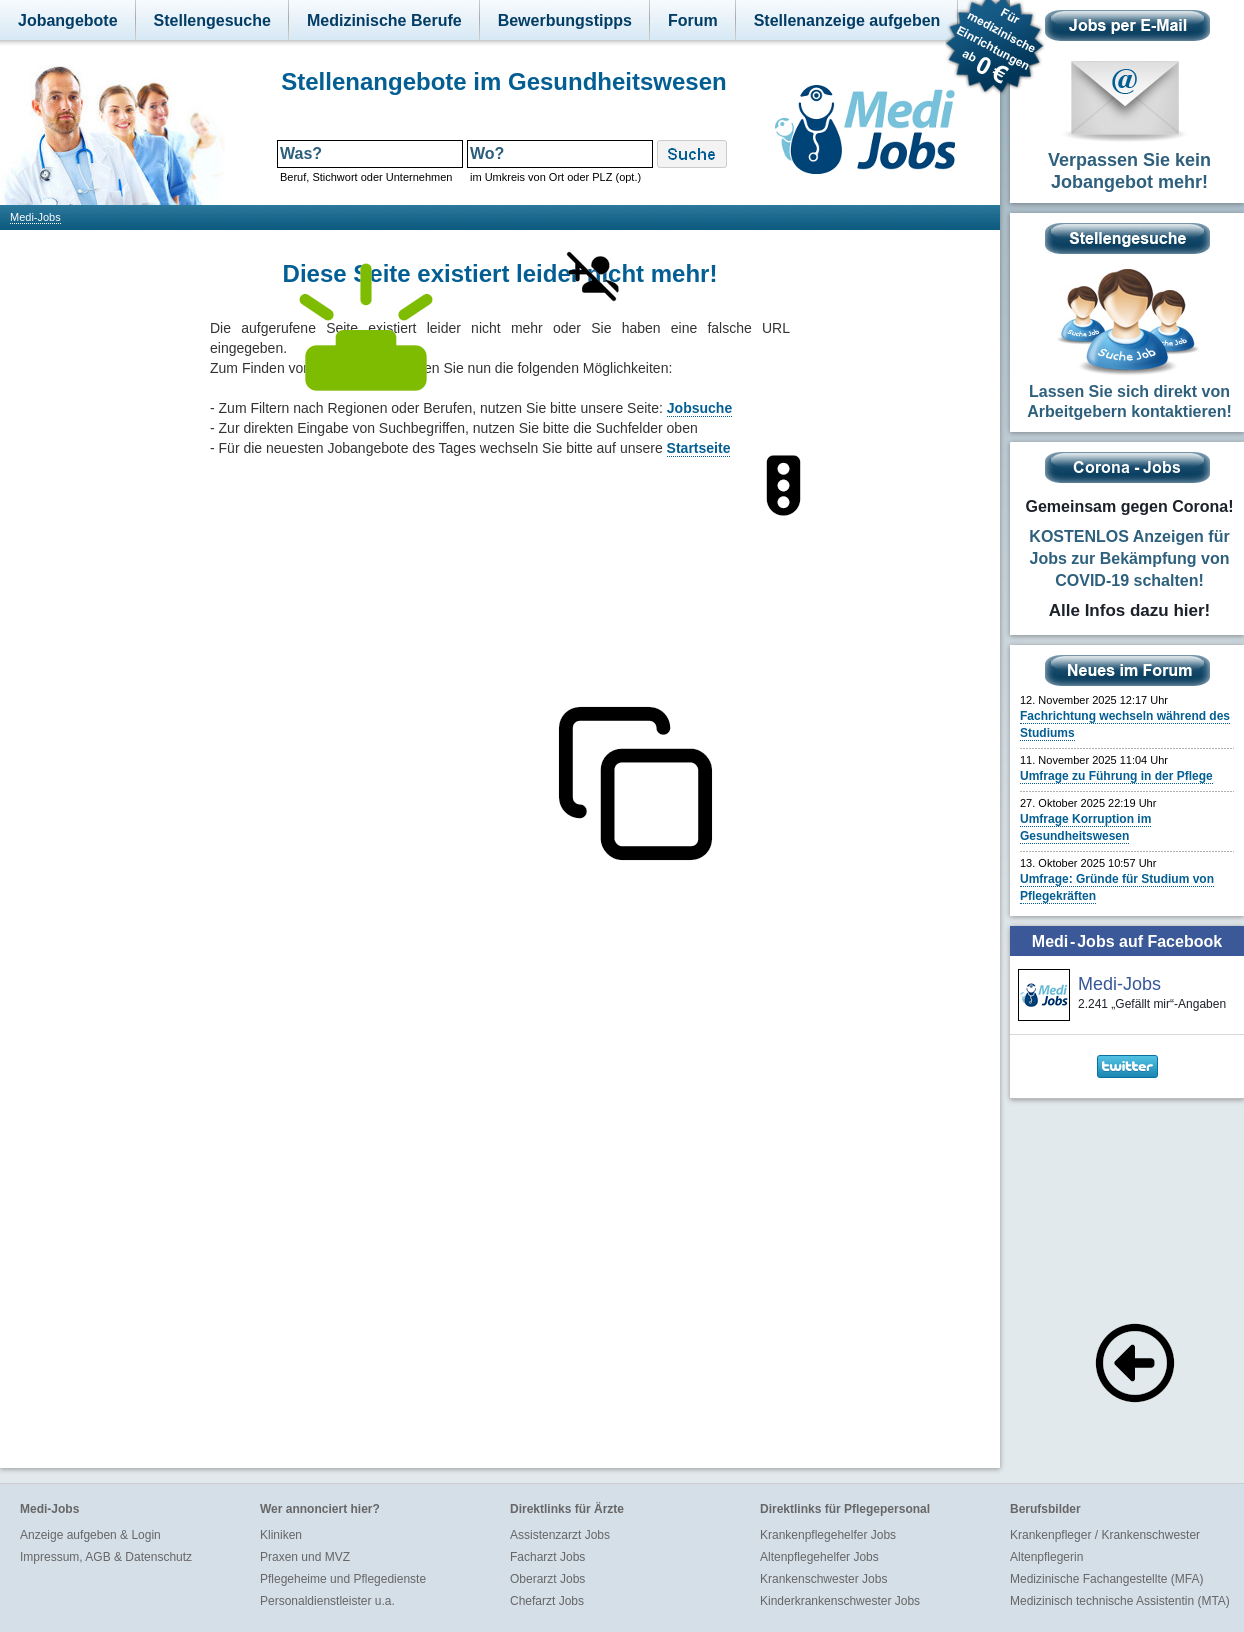 The width and height of the screenshot is (1244, 1632). What do you see at coordinates (593, 274) in the screenshot?
I see `indicates adding contacts is disabled` at bounding box center [593, 274].